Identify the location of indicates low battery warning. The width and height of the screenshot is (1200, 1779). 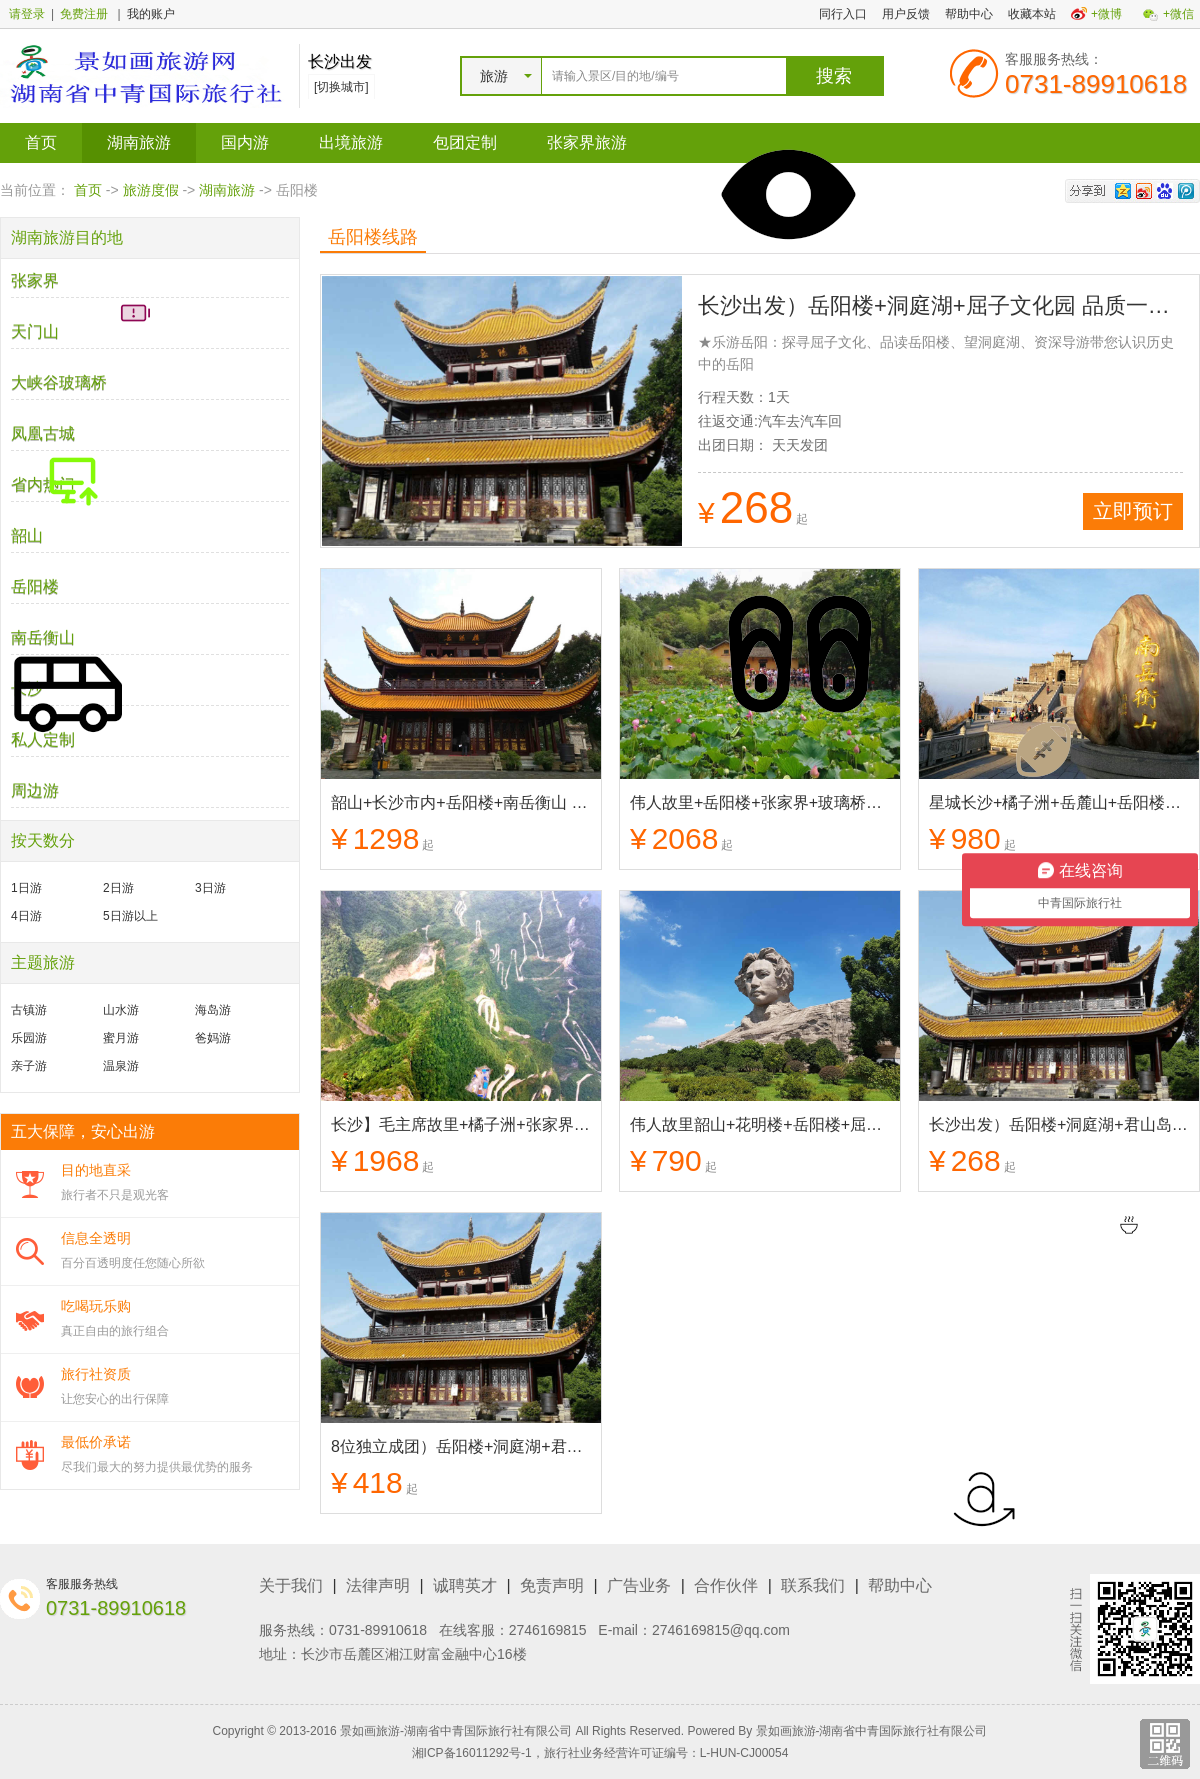
(135, 313).